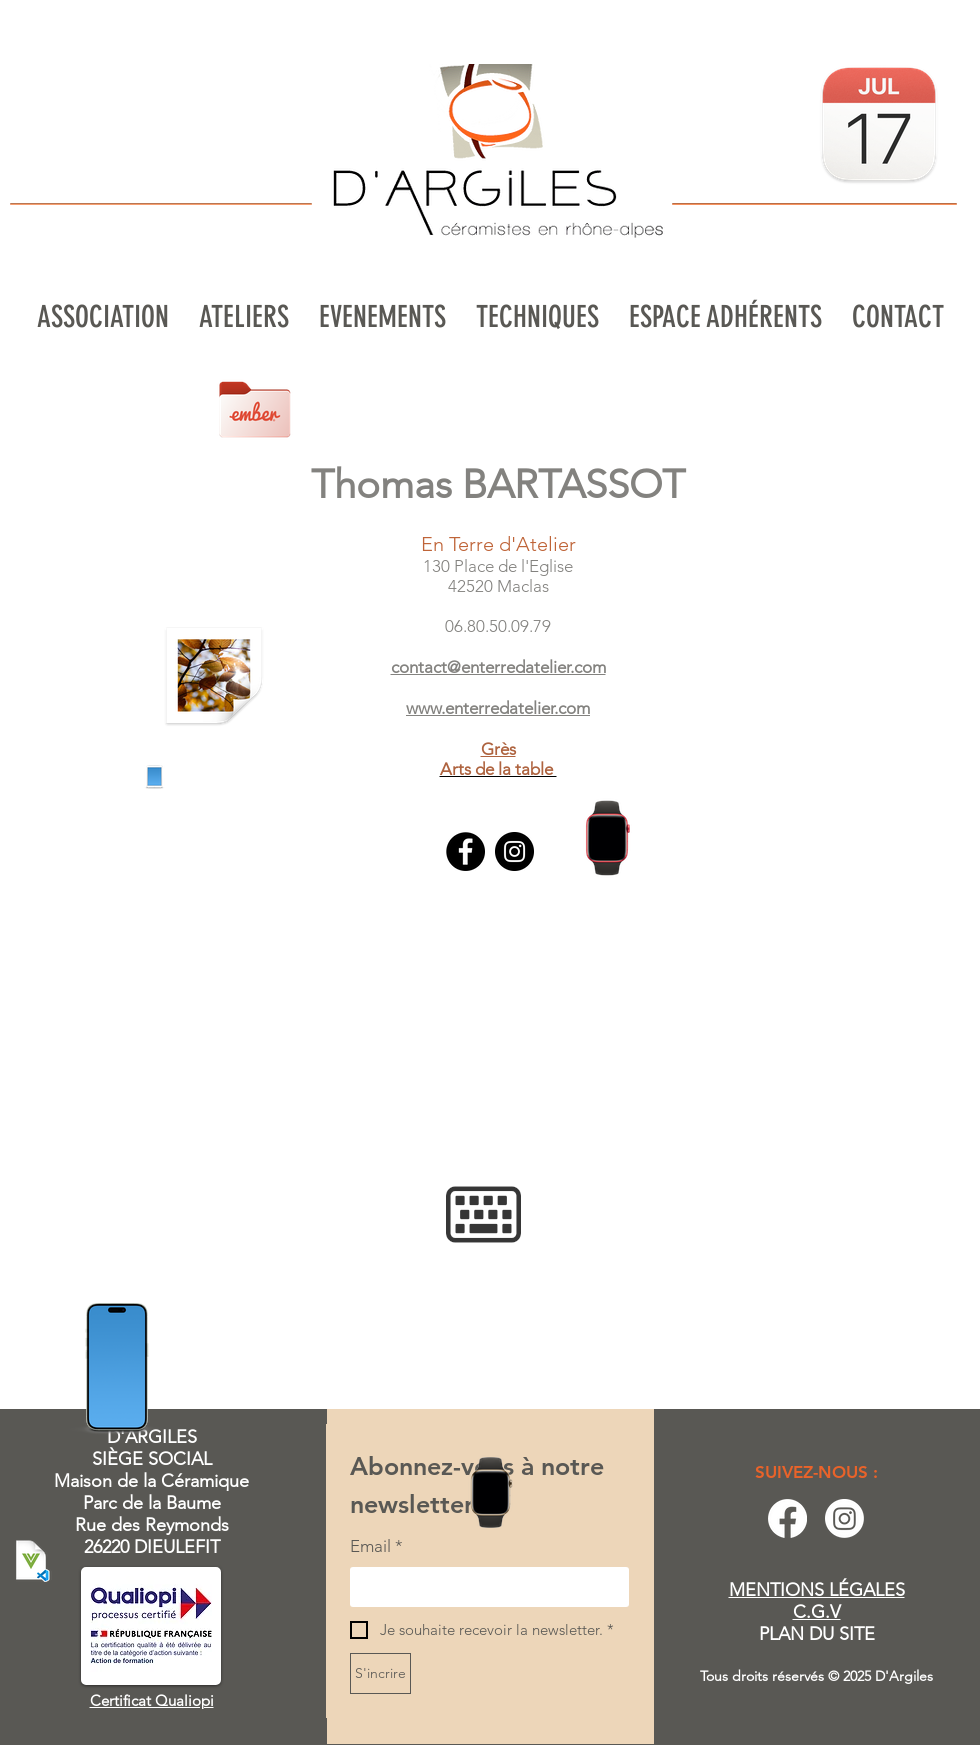 Image resolution: width=980 pixels, height=1745 pixels. What do you see at coordinates (214, 678) in the screenshot?
I see `a picture clipping or image snippet` at bounding box center [214, 678].